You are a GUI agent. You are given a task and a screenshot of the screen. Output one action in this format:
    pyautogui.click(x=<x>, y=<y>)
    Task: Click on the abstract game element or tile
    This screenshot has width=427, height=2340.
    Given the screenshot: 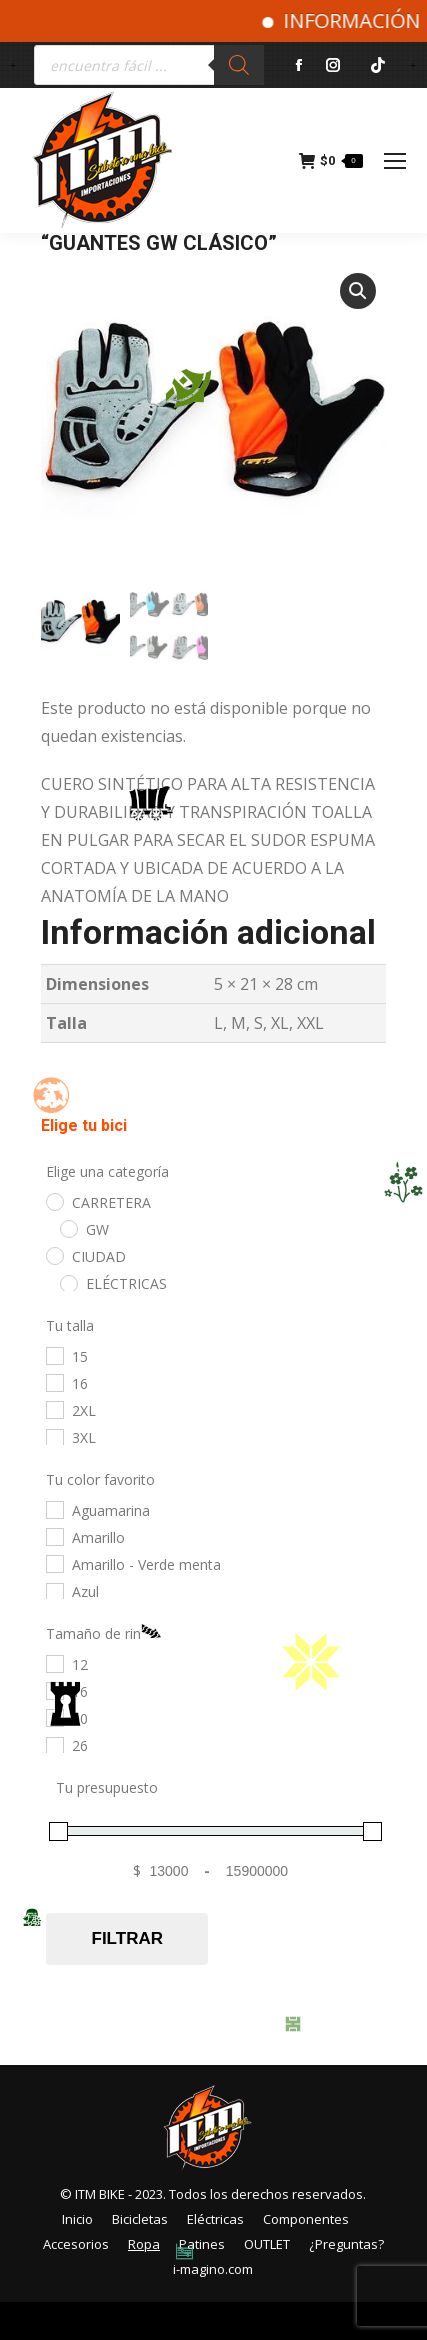 What is the action you would take?
    pyautogui.click(x=293, y=2024)
    